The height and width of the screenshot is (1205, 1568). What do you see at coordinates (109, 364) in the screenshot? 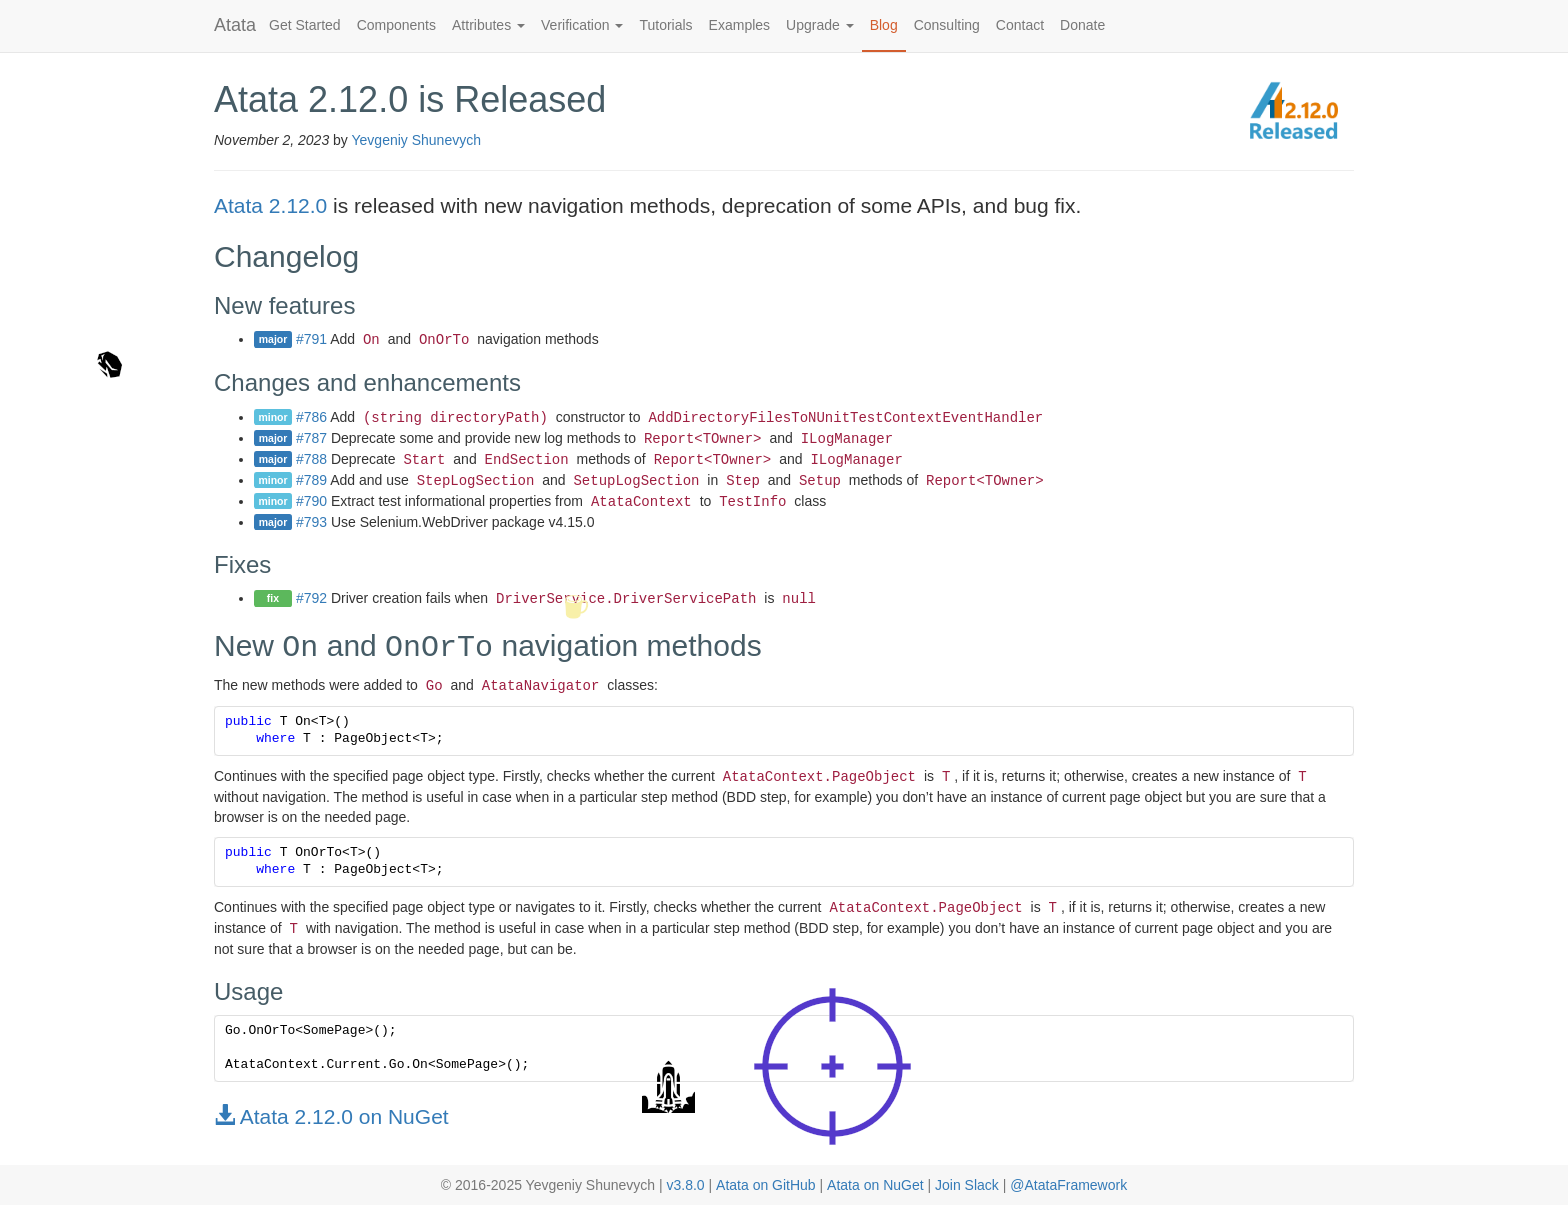
I see `represents a rock or stone resource in a game` at bounding box center [109, 364].